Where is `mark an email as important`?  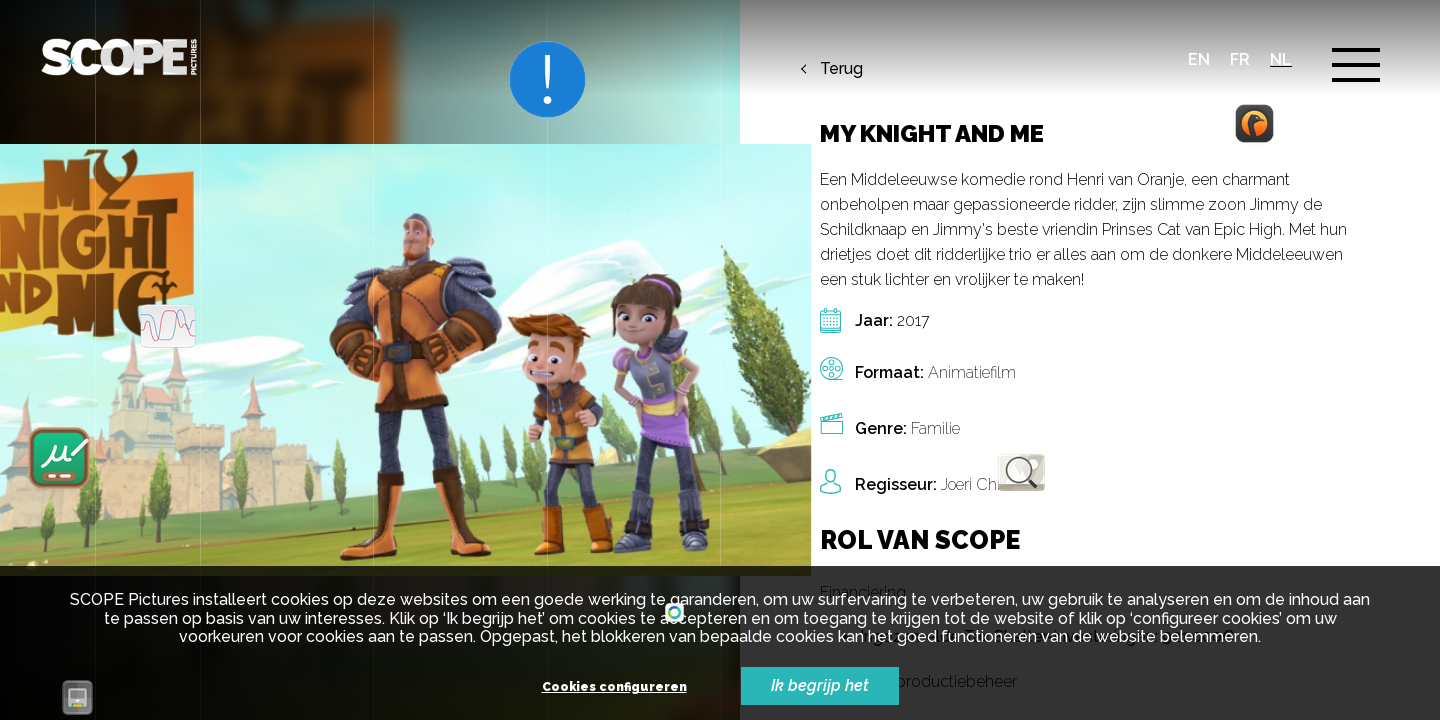
mark an email as important is located at coordinates (547, 79).